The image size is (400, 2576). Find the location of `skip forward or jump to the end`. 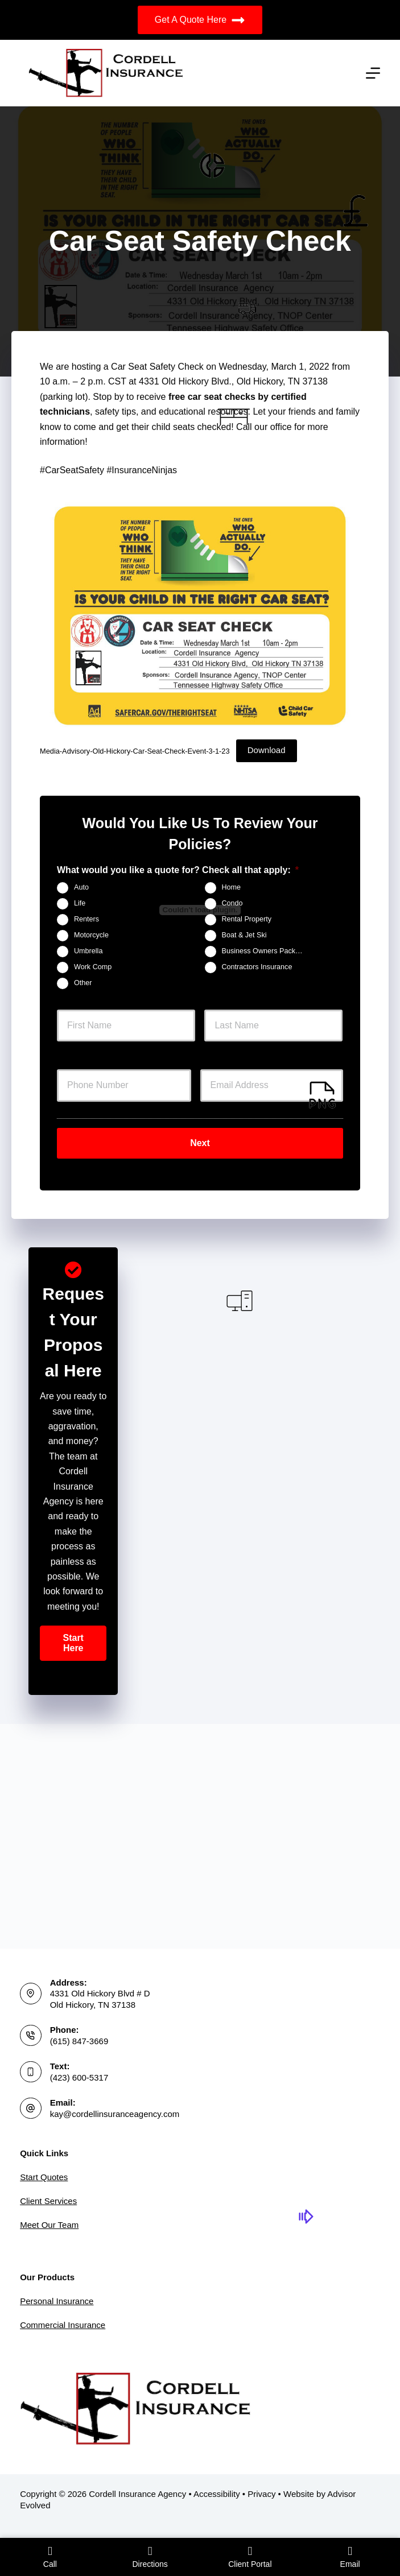

skip forward or jump to the end is located at coordinates (306, 2217).